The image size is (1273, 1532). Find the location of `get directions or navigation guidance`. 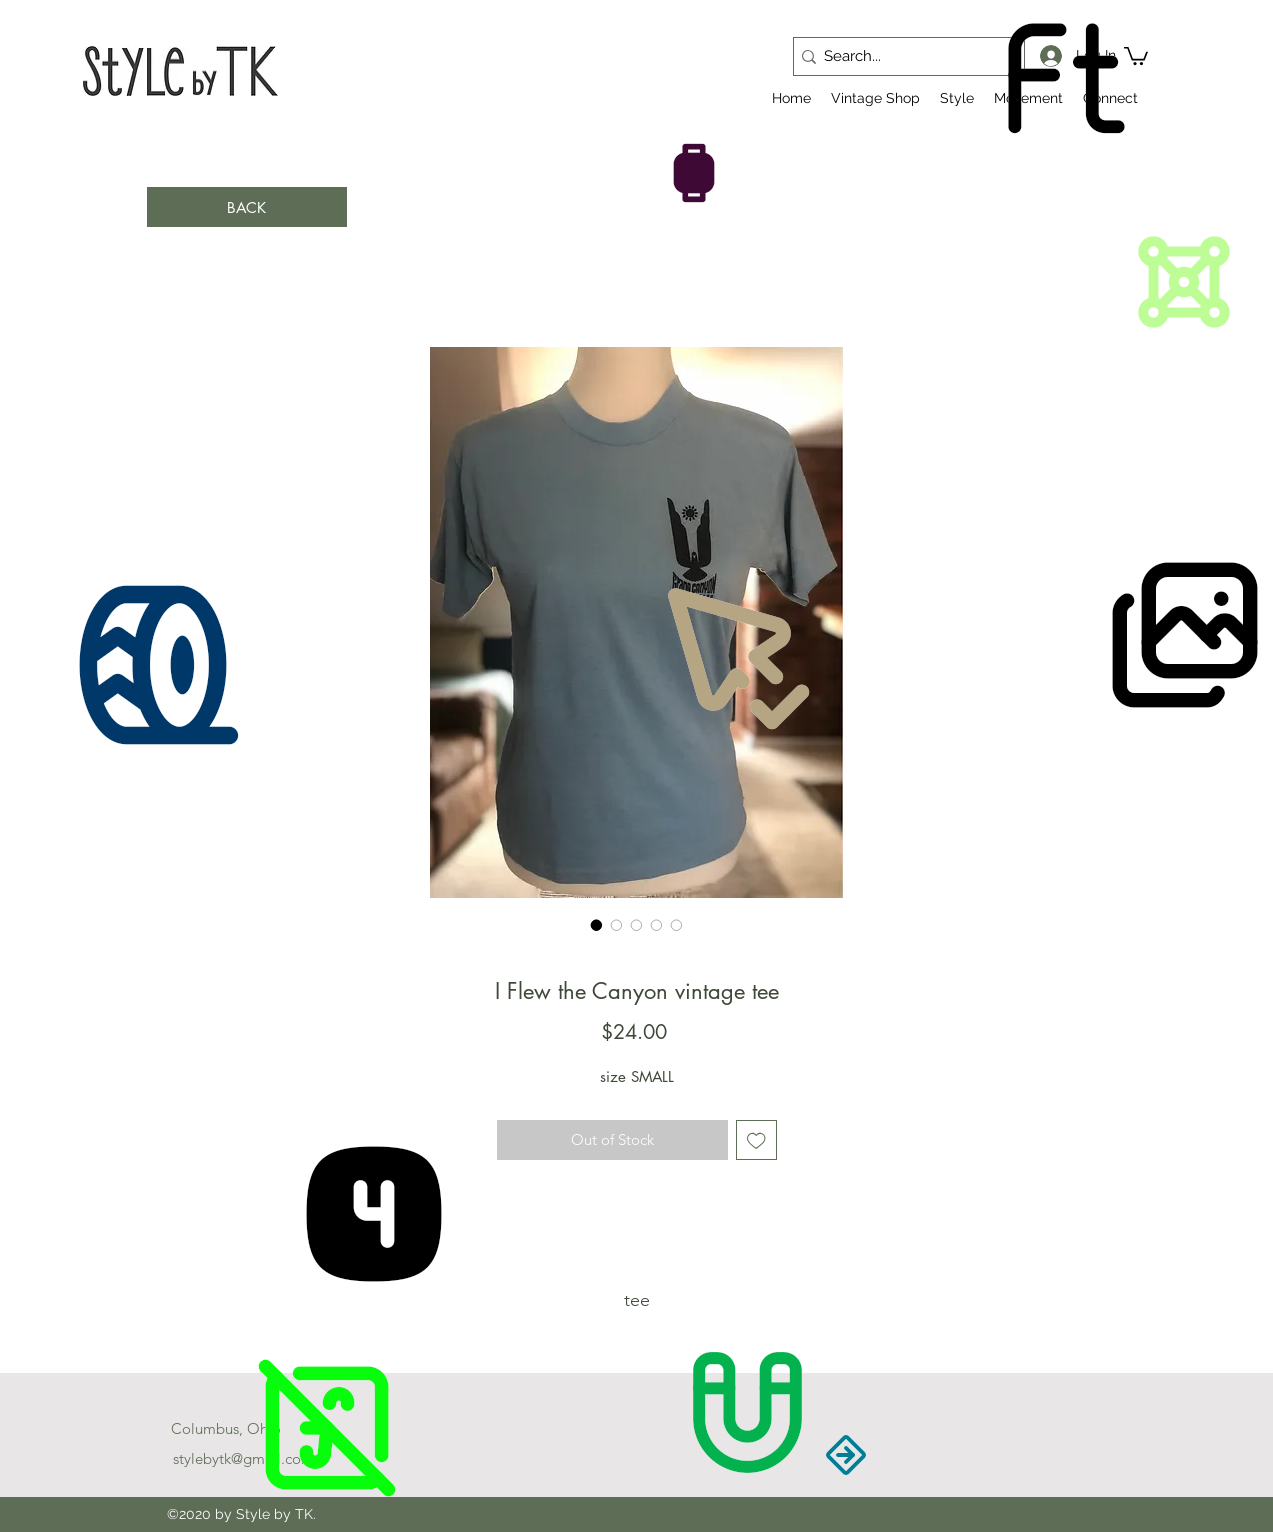

get directions or navigation guidance is located at coordinates (846, 1455).